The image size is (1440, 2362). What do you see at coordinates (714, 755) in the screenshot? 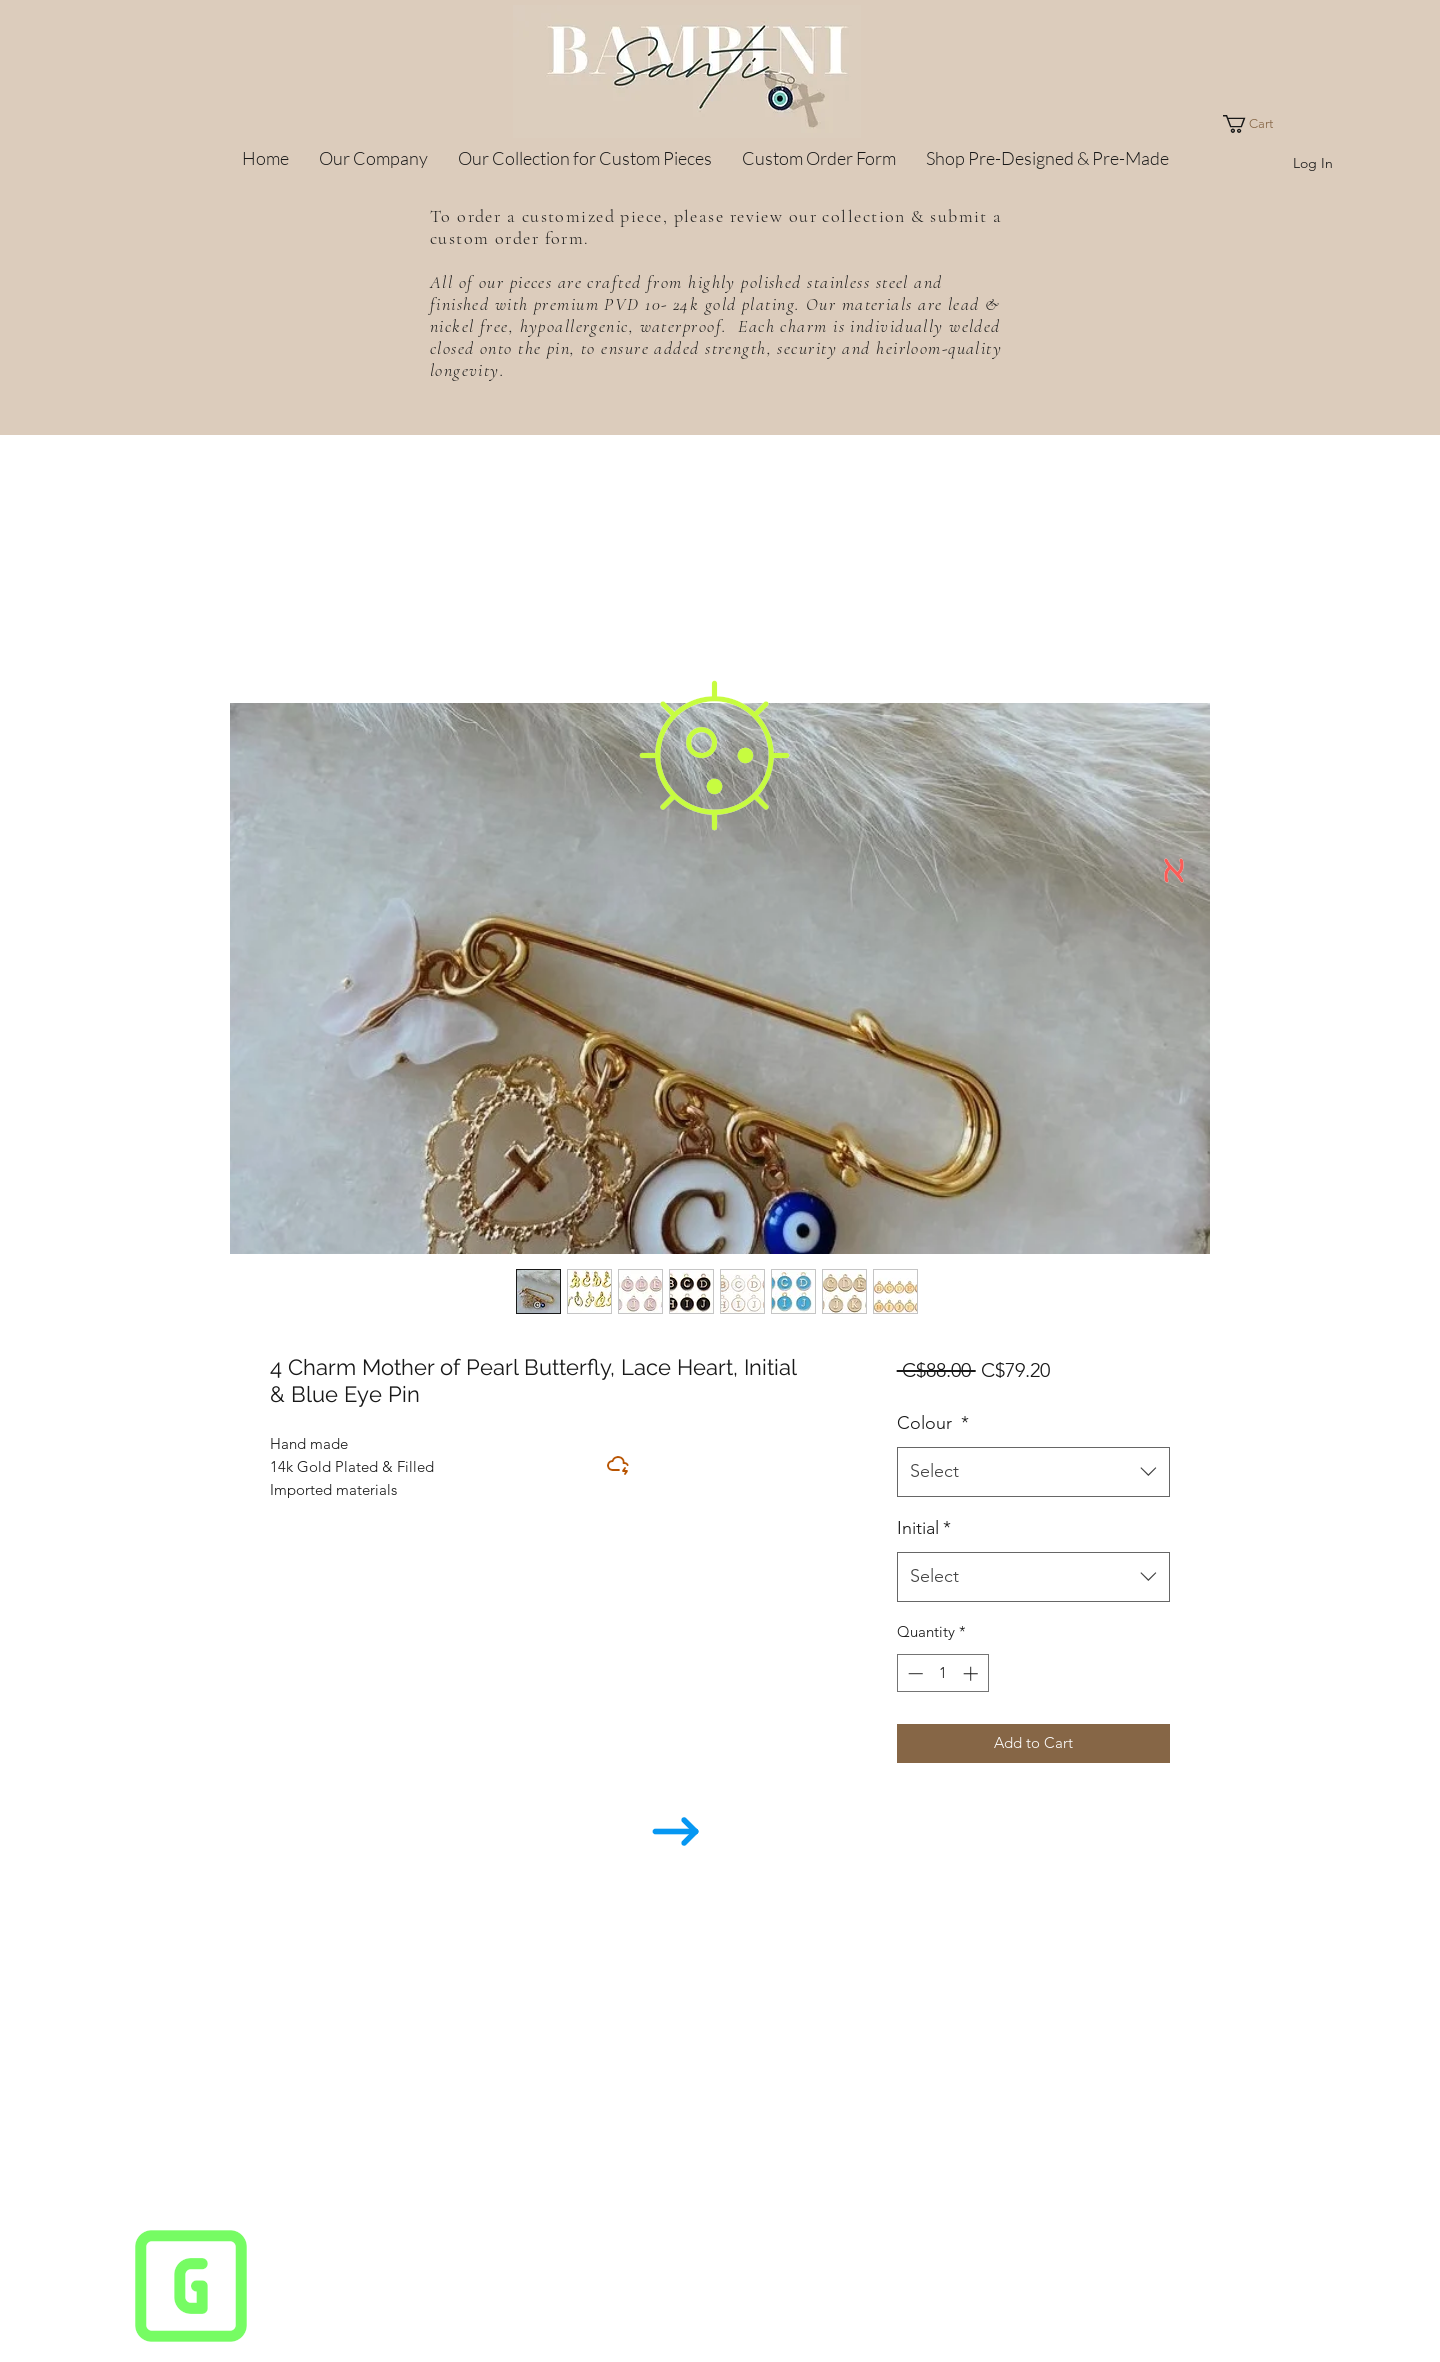
I see `indicates virus or malware detected` at bounding box center [714, 755].